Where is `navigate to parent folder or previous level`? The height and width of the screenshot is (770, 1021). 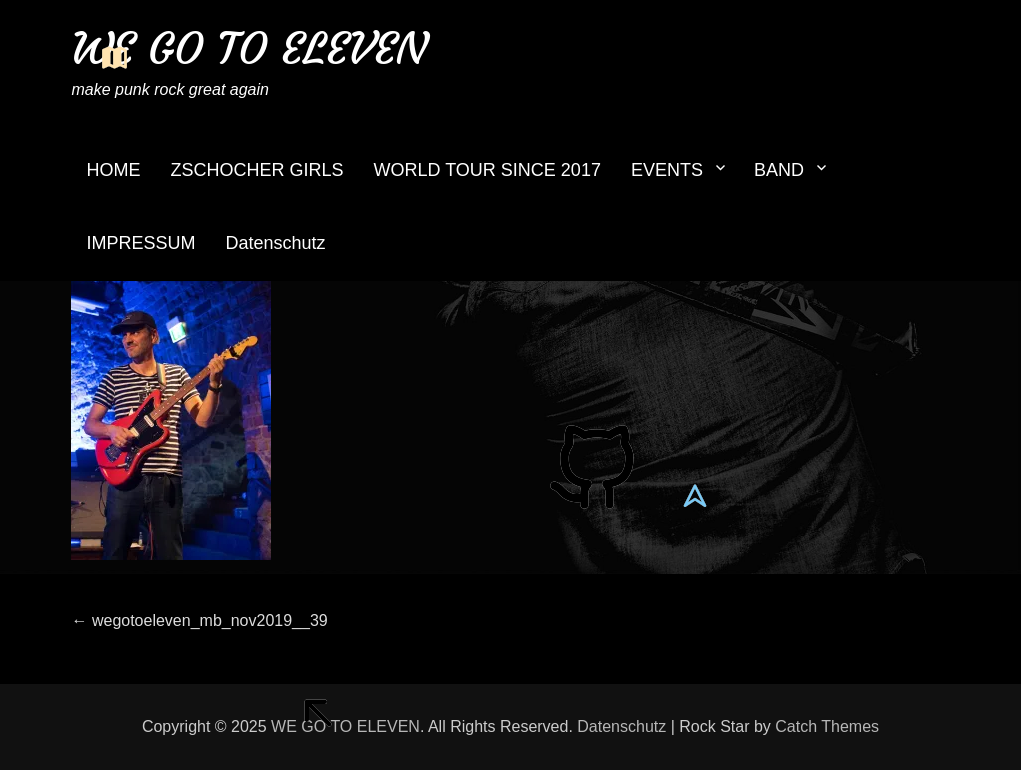
navigate to parent folder or previous level is located at coordinates (318, 713).